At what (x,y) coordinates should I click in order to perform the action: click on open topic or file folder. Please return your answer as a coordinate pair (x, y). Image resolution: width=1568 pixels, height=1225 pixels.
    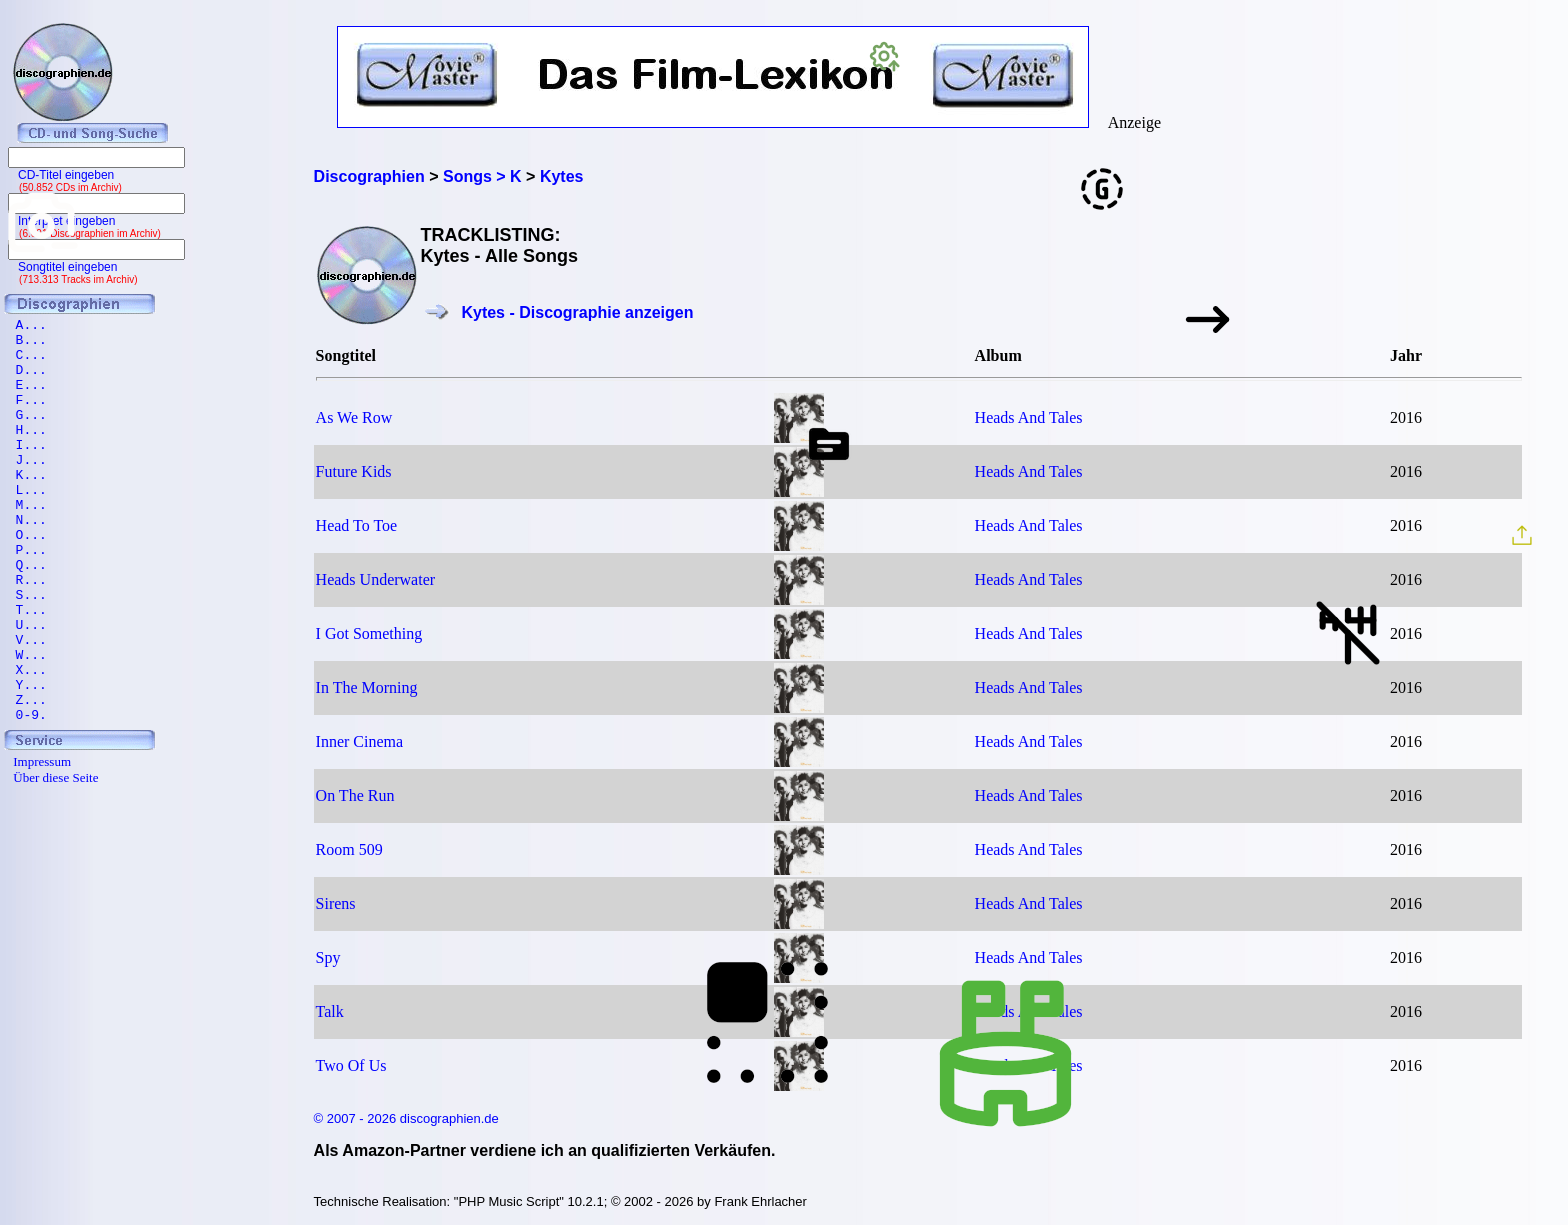
    Looking at the image, I should click on (829, 444).